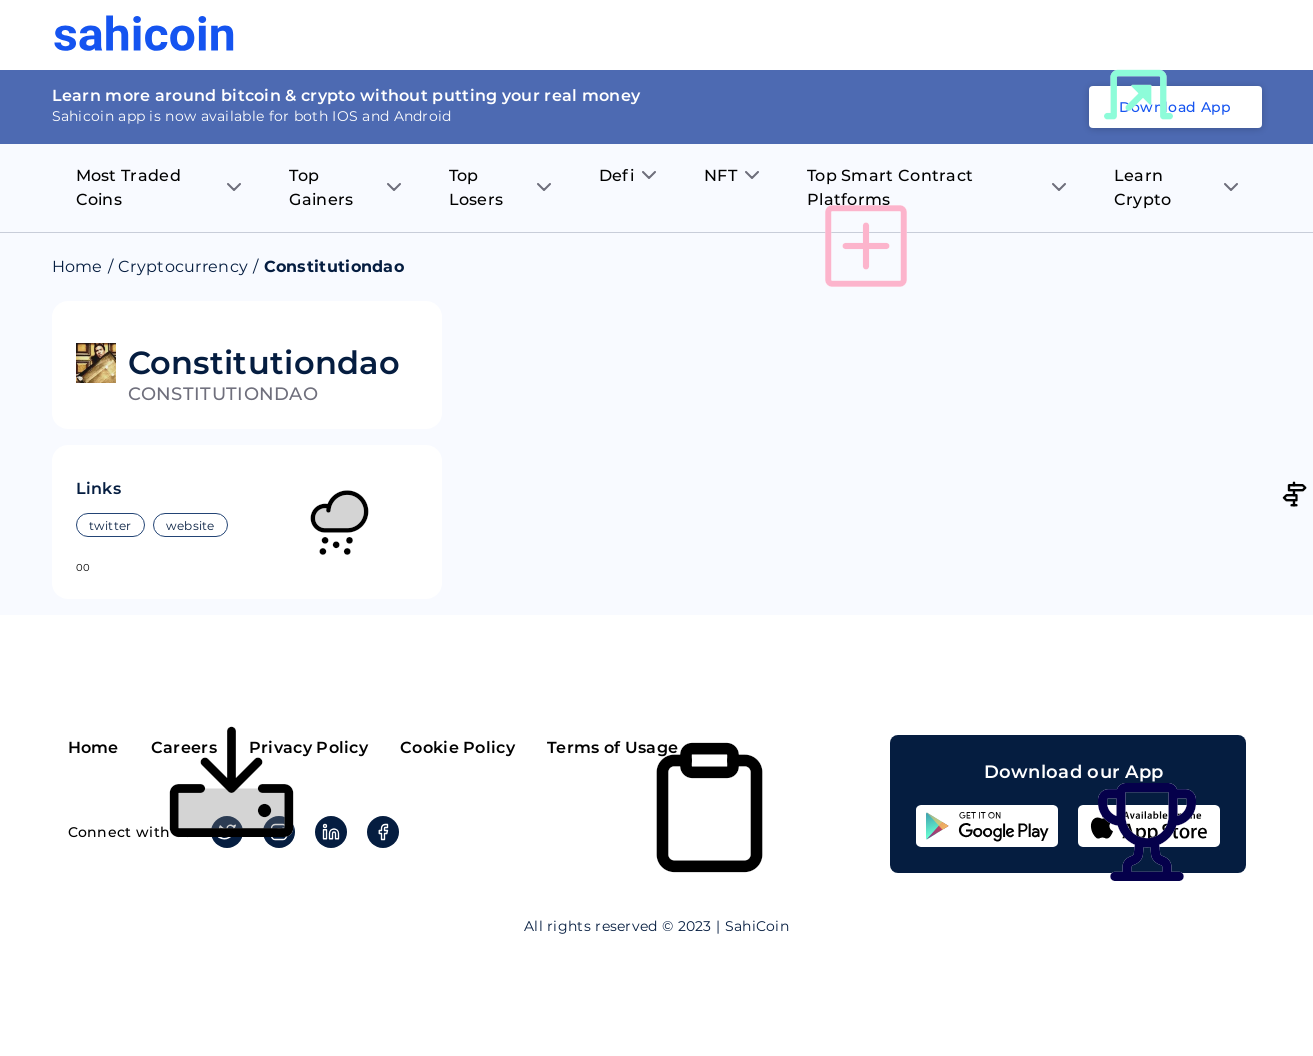  What do you see at coordinates (1138, 93) in the screenshot?
I see `open link in a new tab or window` at bounding box center [1138, 93].